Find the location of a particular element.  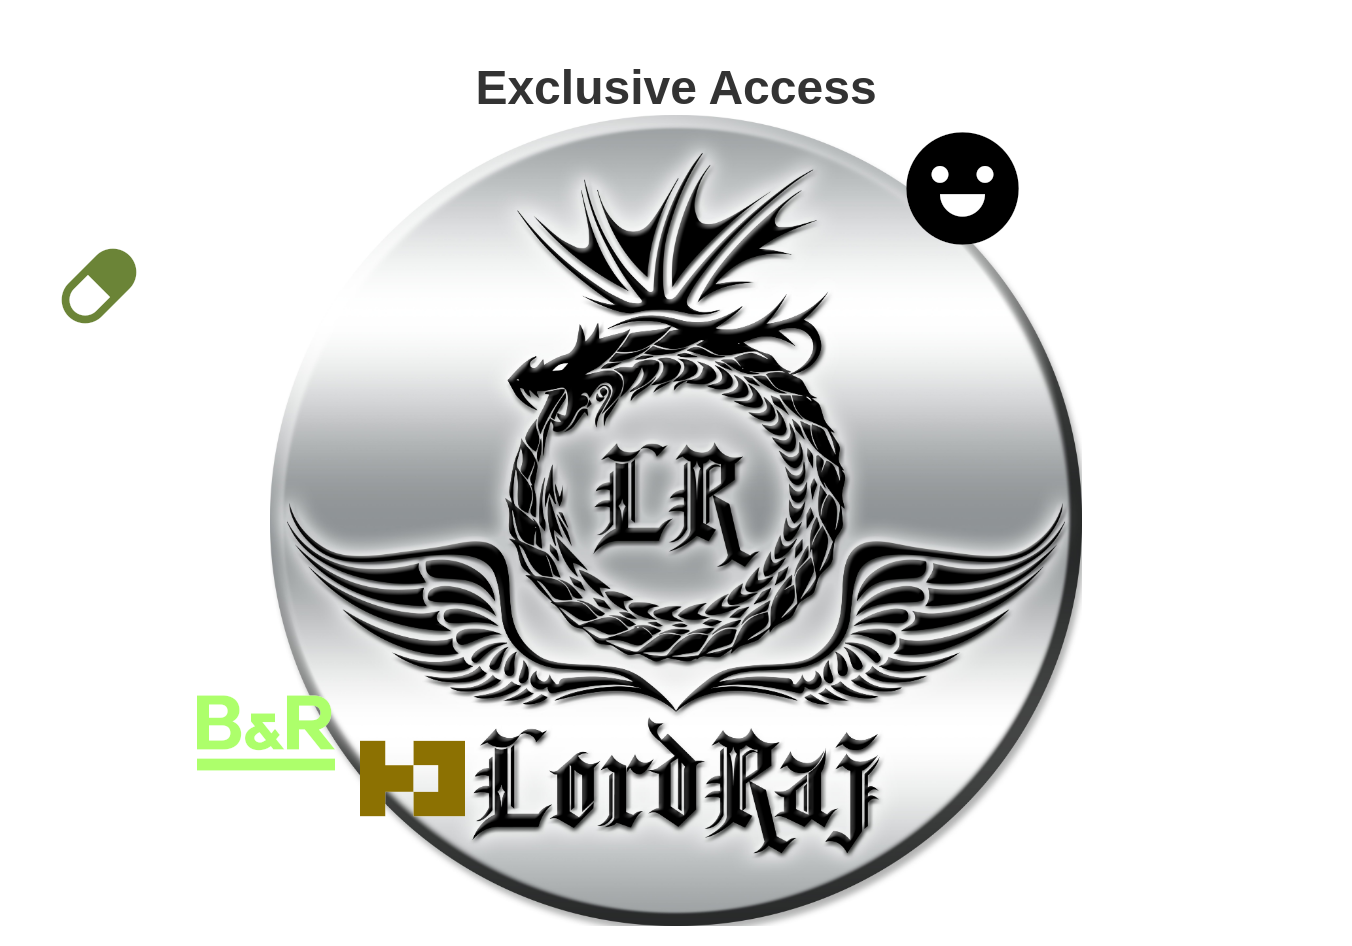

better auth authentication service logo is located at coordinates (412, 778).